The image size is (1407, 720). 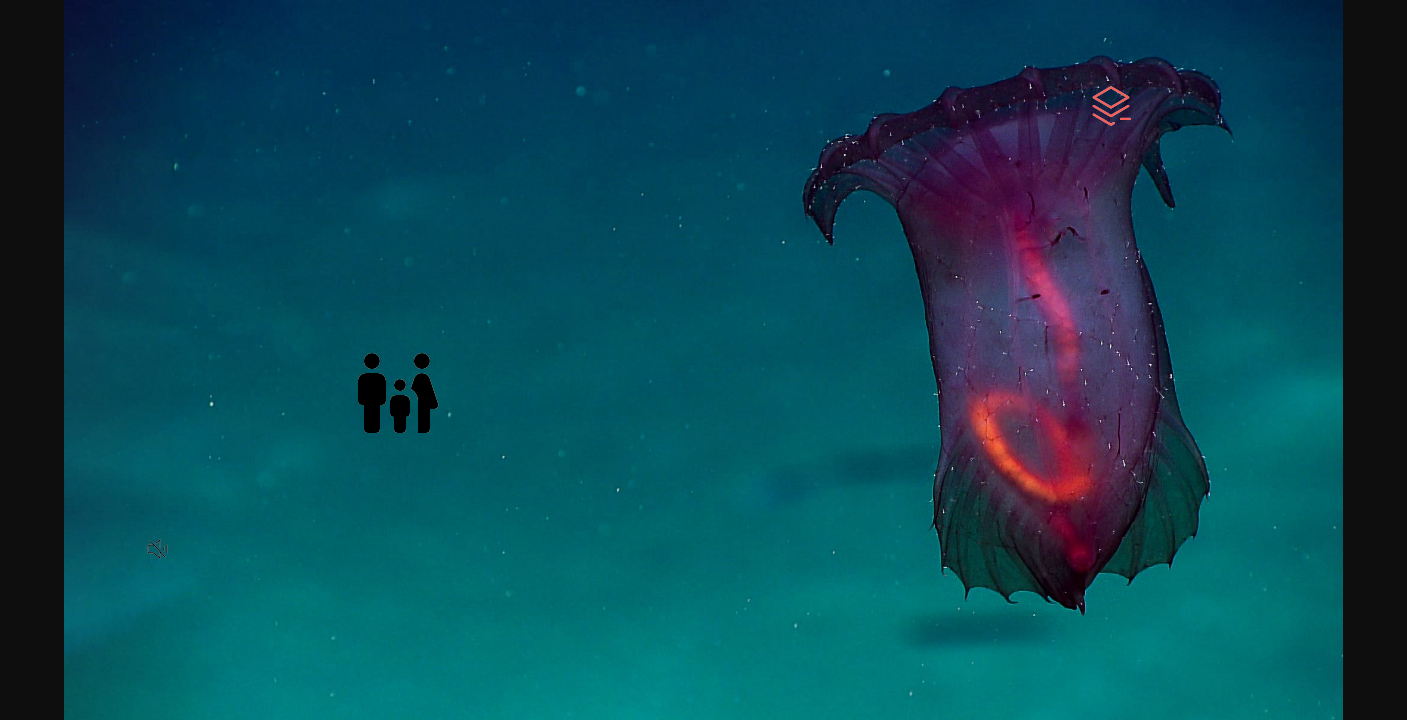 What do you see at coordinates (157, 549) in the screenshot?
I see `mute audio or sound` at bounding box center [157, 549].